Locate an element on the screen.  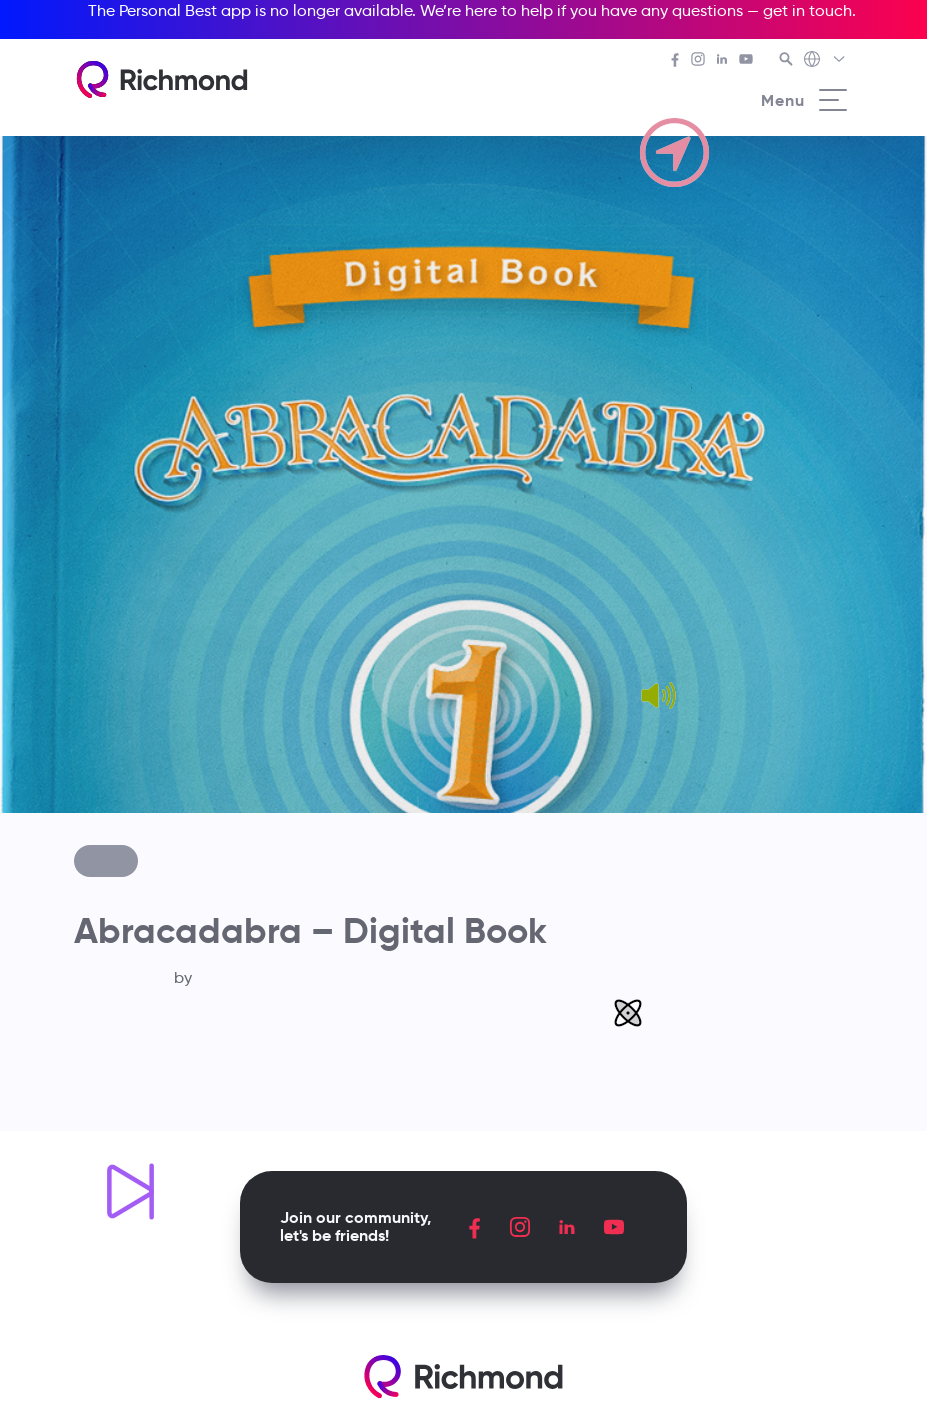
volume is set to high is located at coordinates (658, 695).